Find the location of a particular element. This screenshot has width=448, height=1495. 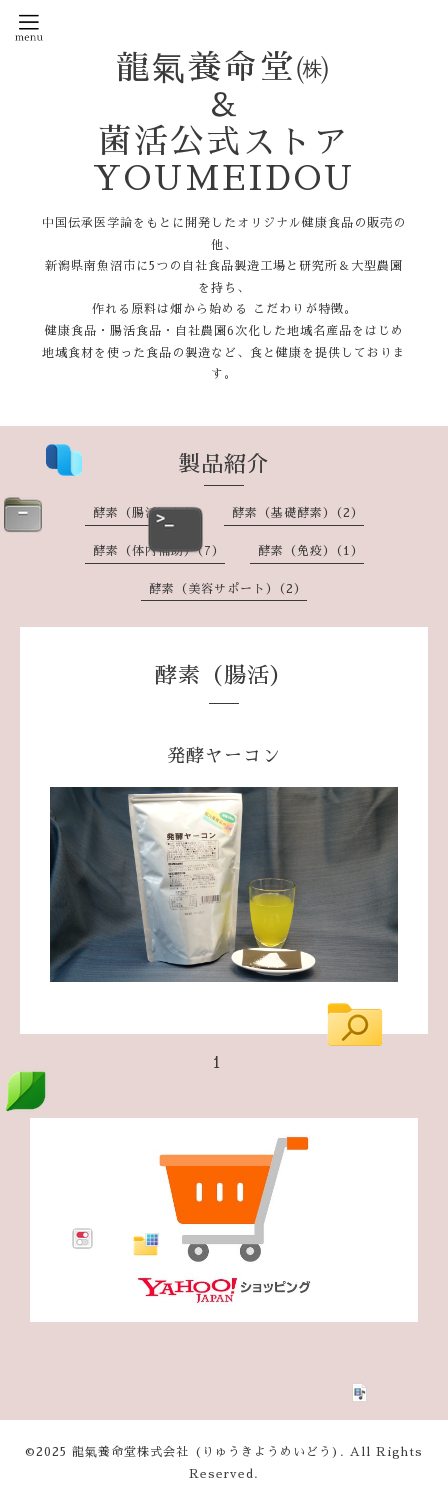

search within folder contents is located at coordinates (355, 1026).